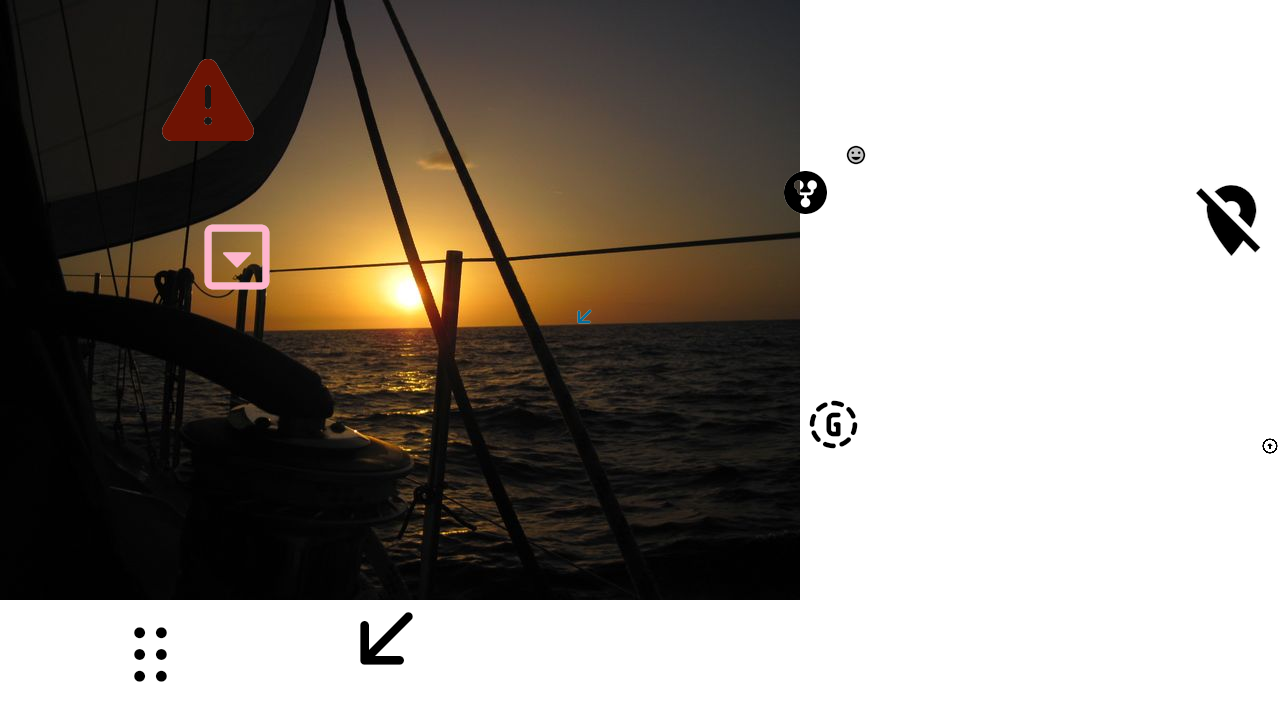 The width and height of the screenshot is (1280, 720). What do you see at coordinates (856, 155) in the screenshot?
I see `select your current mood or emotional state` at bounding box center [856, 155].